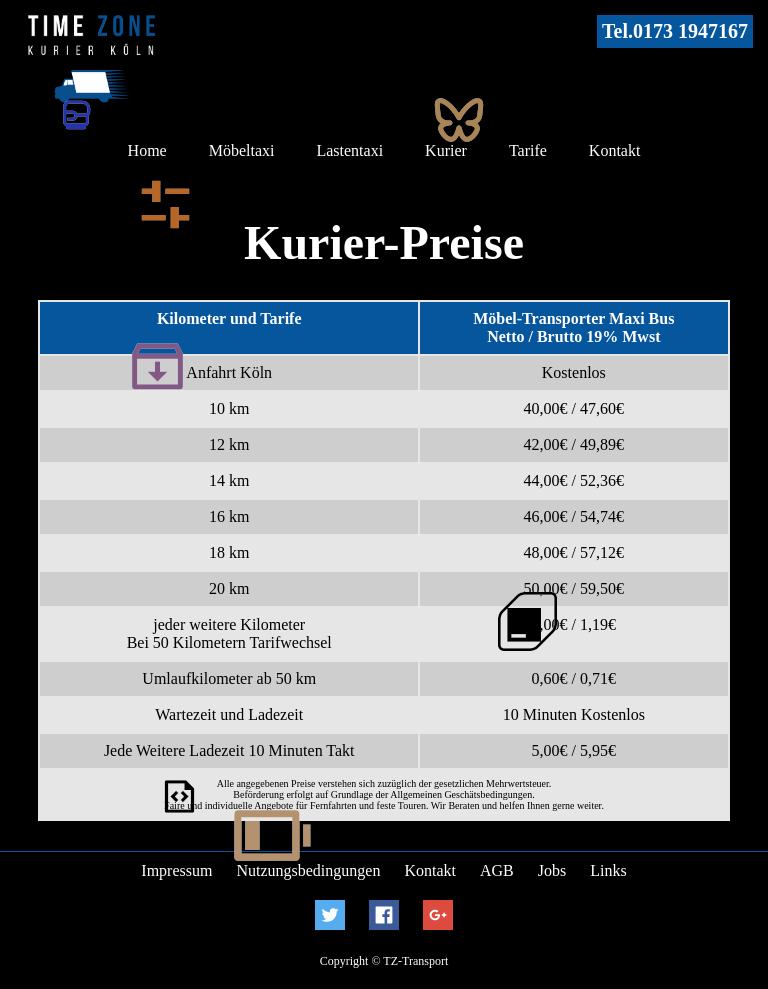  Describe the element at coordinates (165, 204) in the screenshot. I see `adjust audio equalizer settings` at that location.